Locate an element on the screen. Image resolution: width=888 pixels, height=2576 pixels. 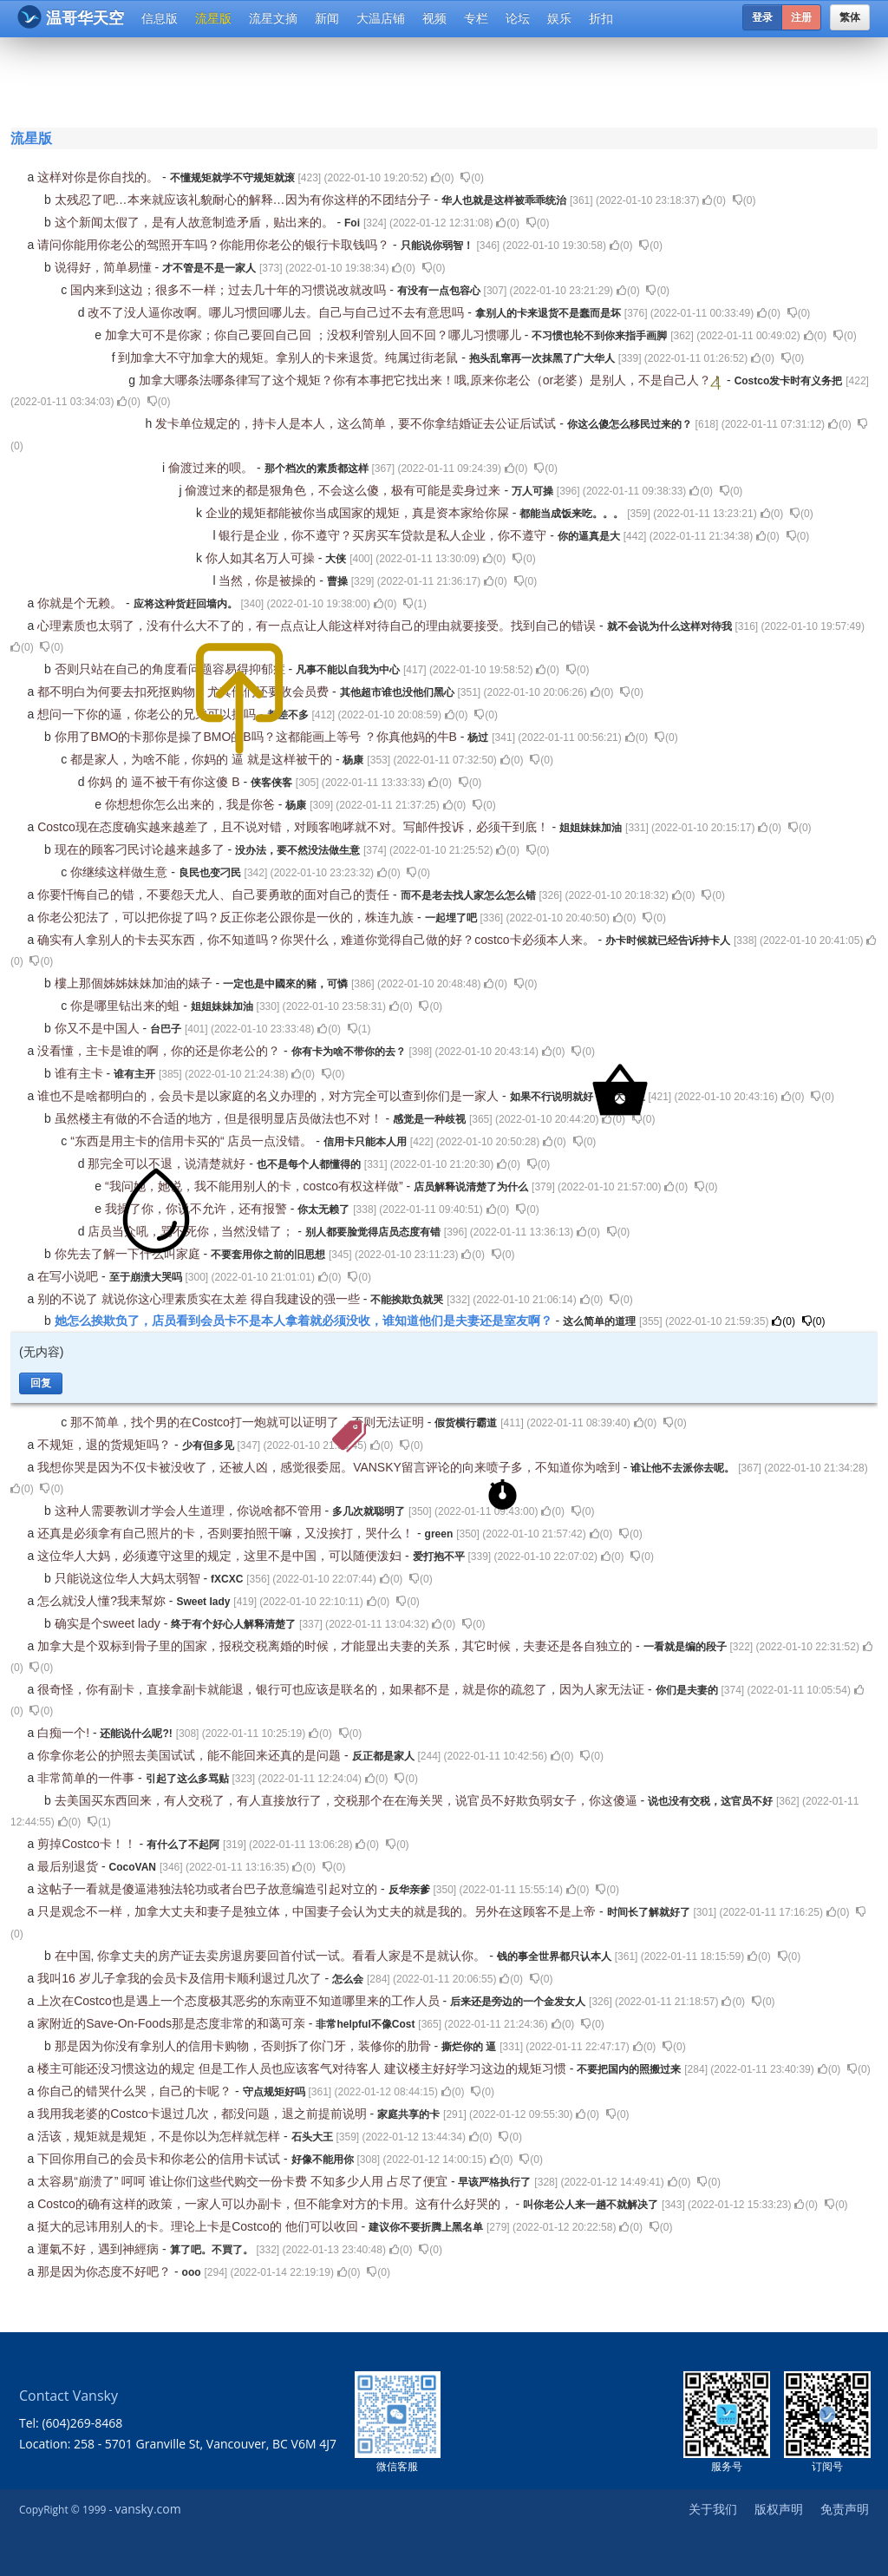
view your shopping basket is located at coordinates (620, 1091).